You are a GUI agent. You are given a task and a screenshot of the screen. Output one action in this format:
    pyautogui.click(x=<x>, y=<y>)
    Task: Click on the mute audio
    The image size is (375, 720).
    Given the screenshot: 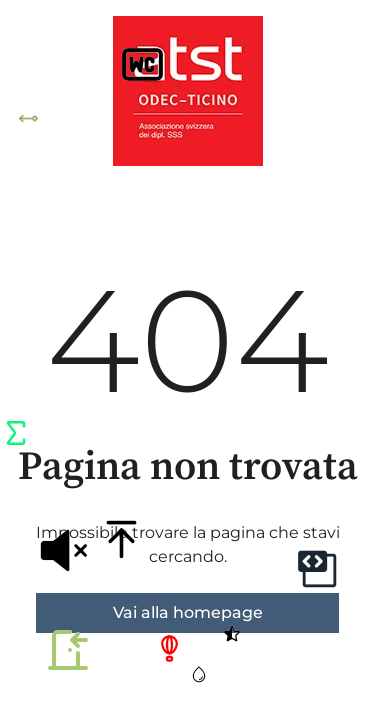 What is the action you would take?
    pyautogui.click(x=61, y=550)
    